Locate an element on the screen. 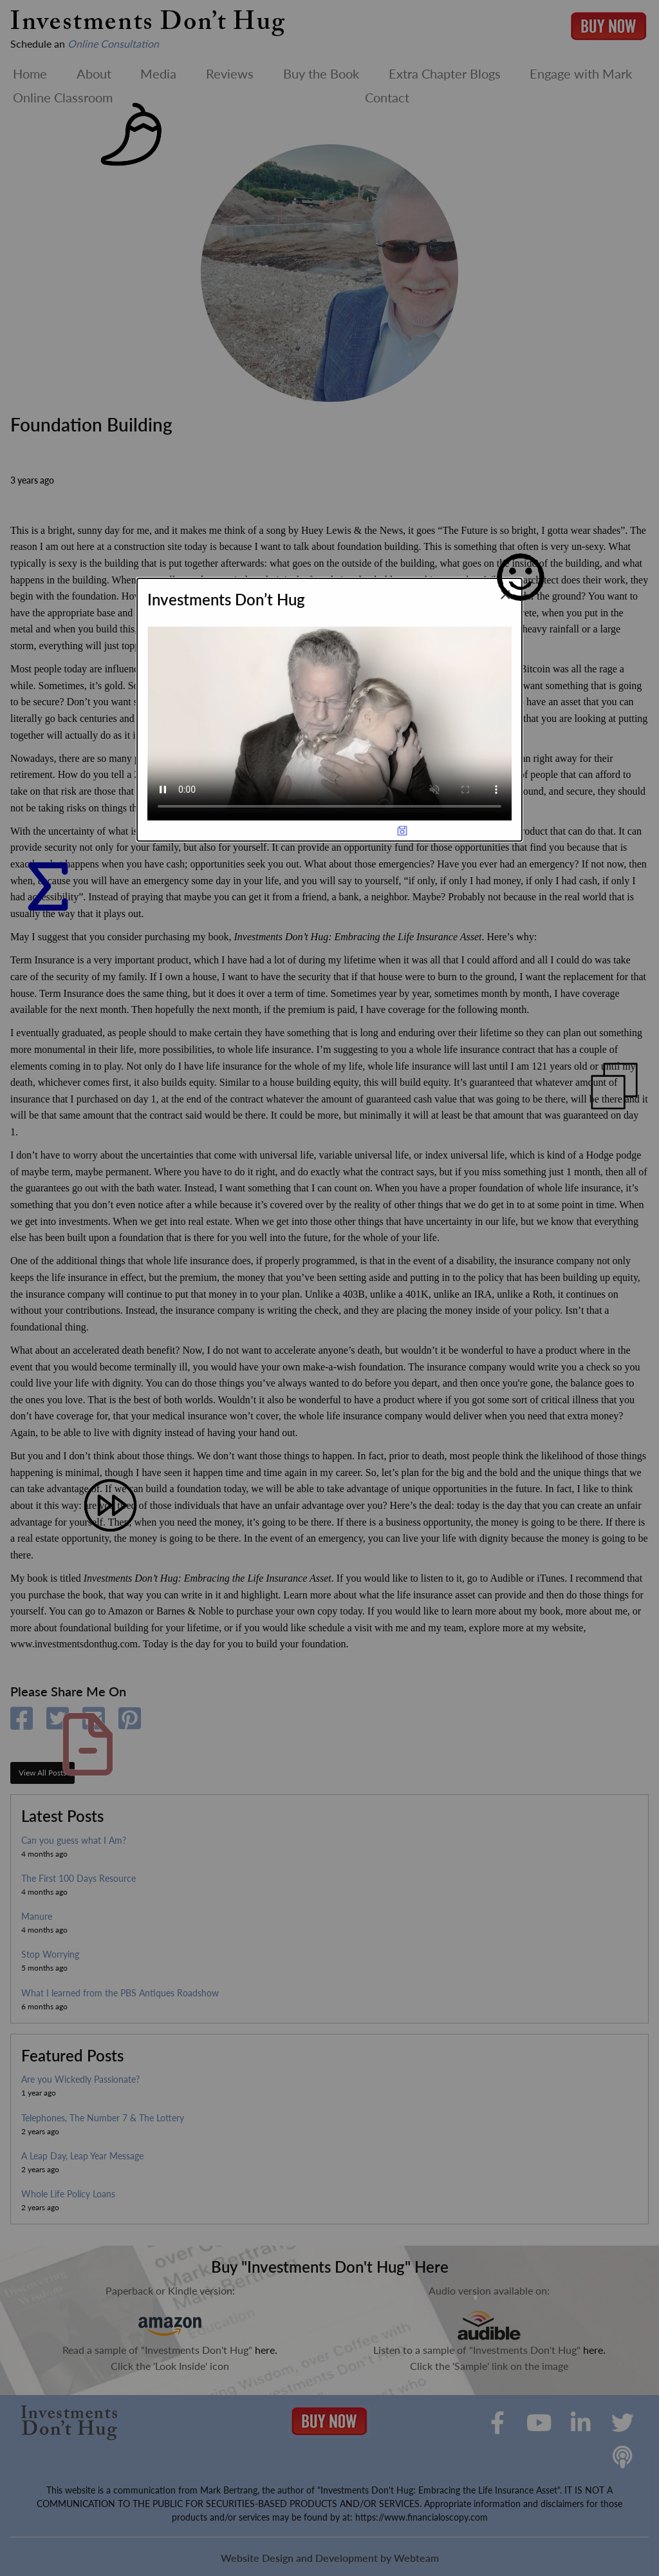 Image resolution: width=659 pixels, height=2576 pixels. skip forward in media playback is located at coordinates (110, 1505).